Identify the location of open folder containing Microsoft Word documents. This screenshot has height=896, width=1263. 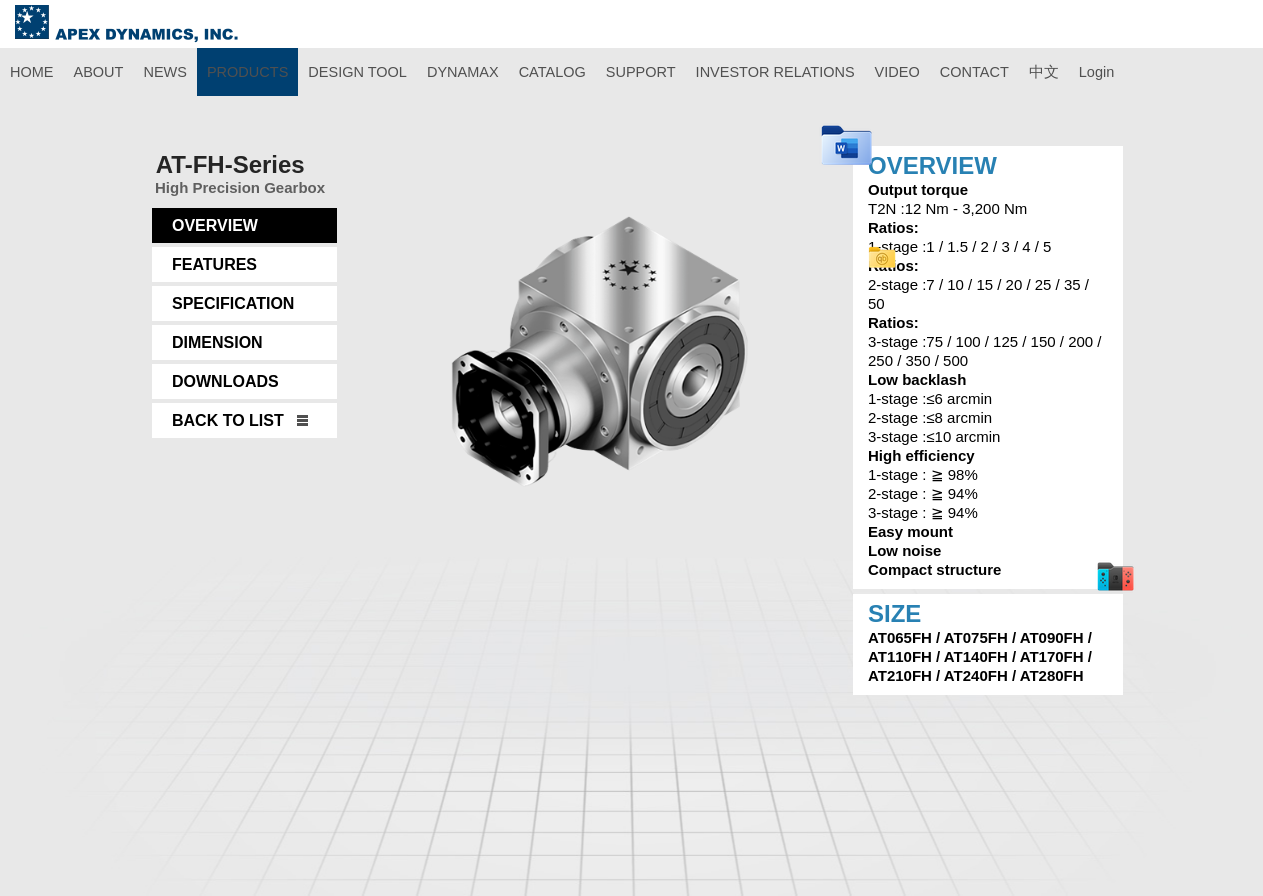
(846, 146).